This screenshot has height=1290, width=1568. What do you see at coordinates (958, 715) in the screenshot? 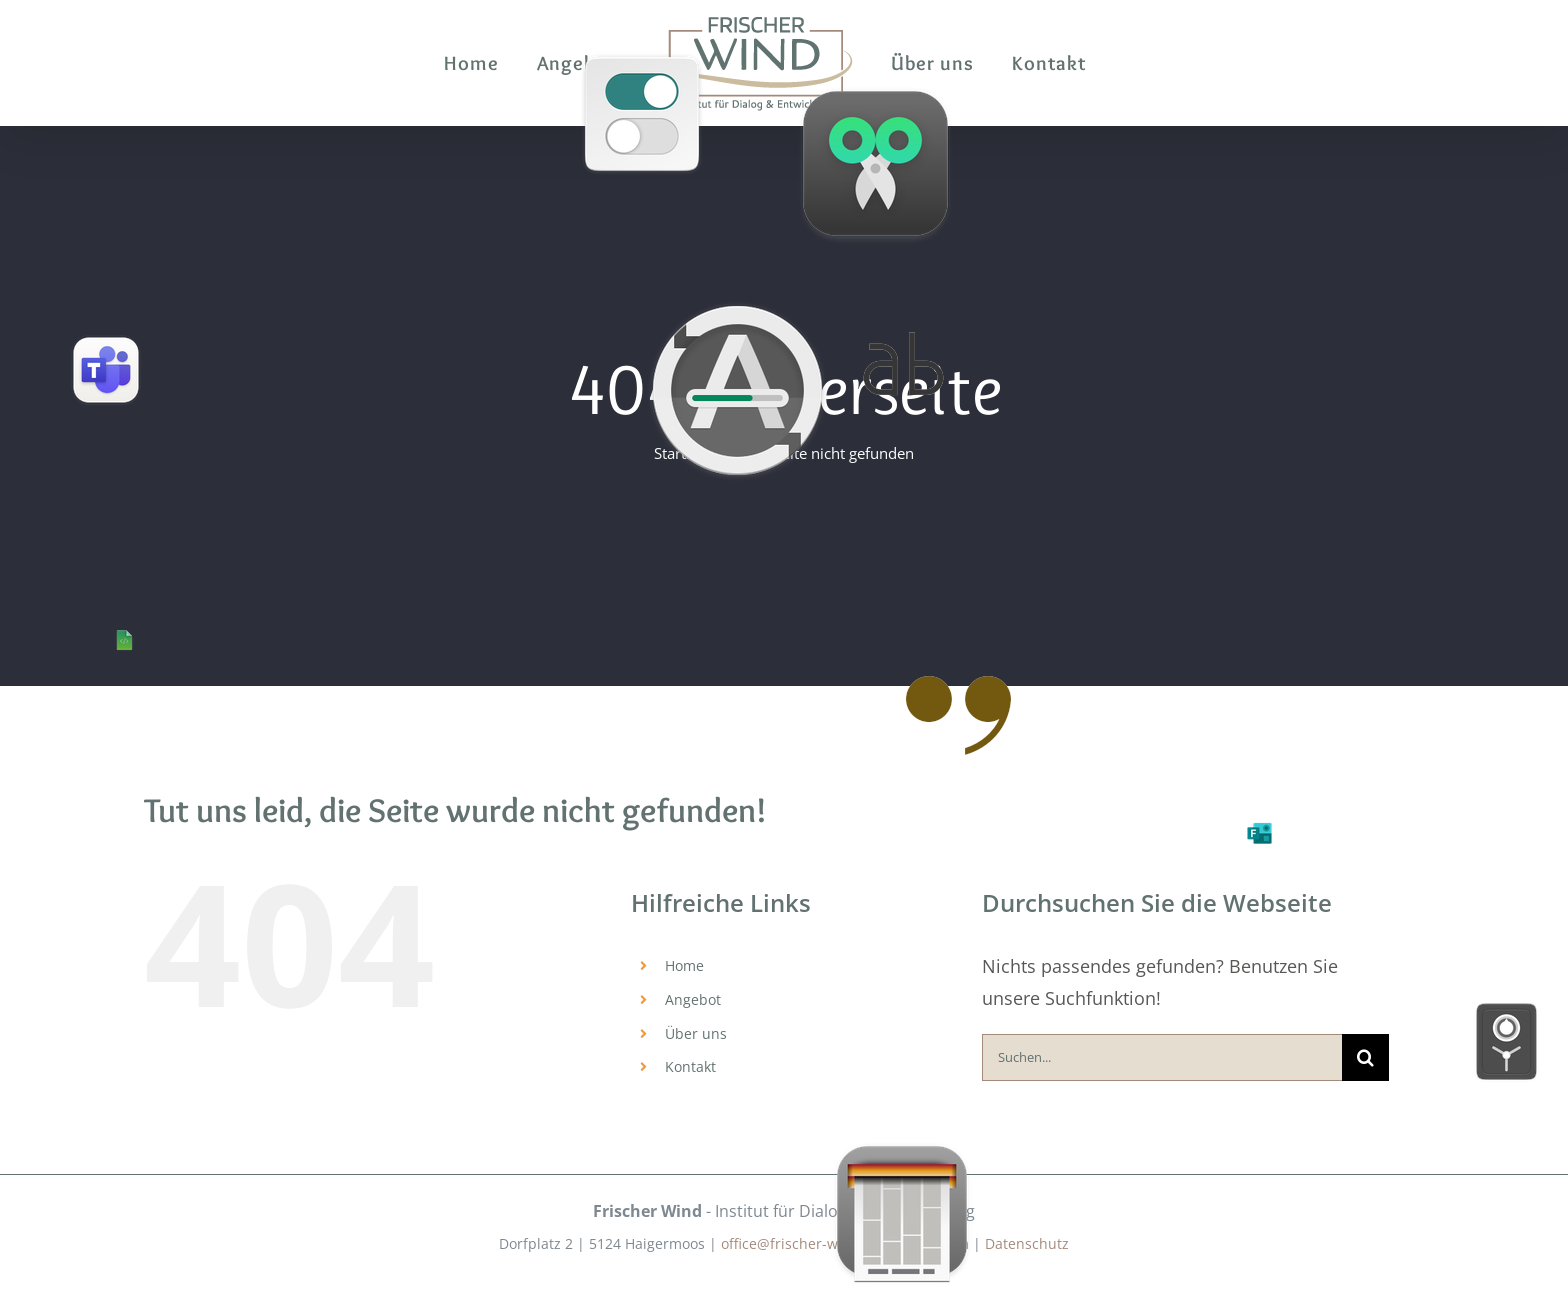
I see `punctuation input mode is currently inactive` at bounding box center [958, 715].